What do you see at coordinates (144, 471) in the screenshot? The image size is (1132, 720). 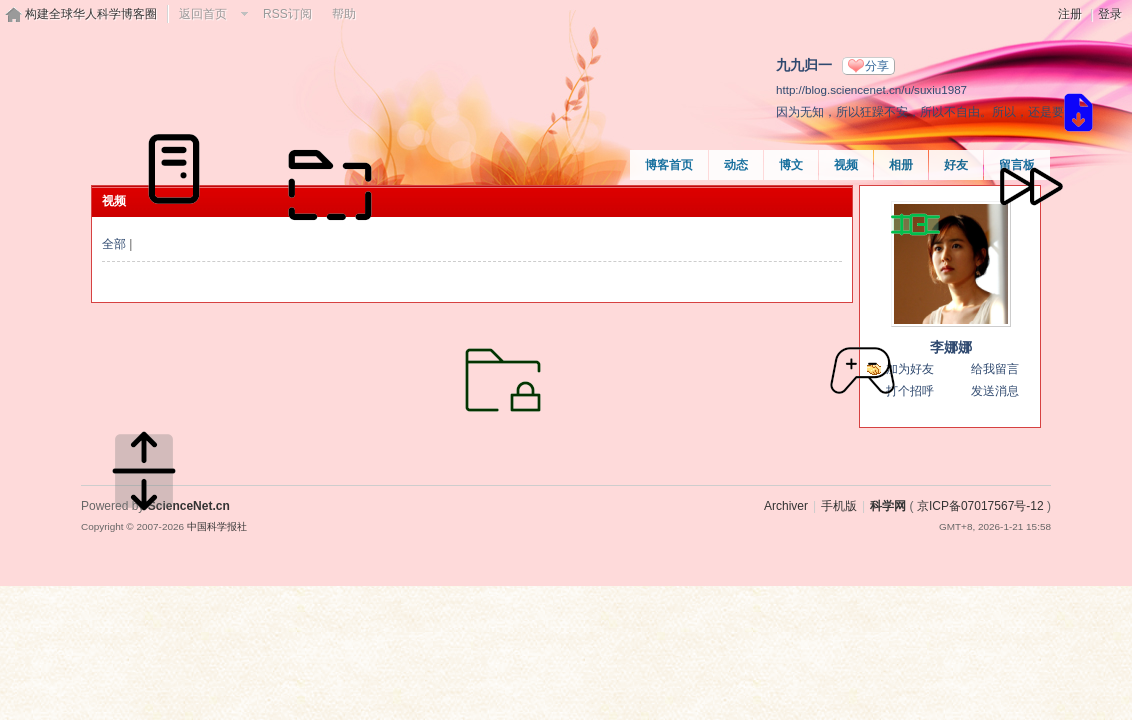 I see `expand content vertically` at bounding box center [144, 471].